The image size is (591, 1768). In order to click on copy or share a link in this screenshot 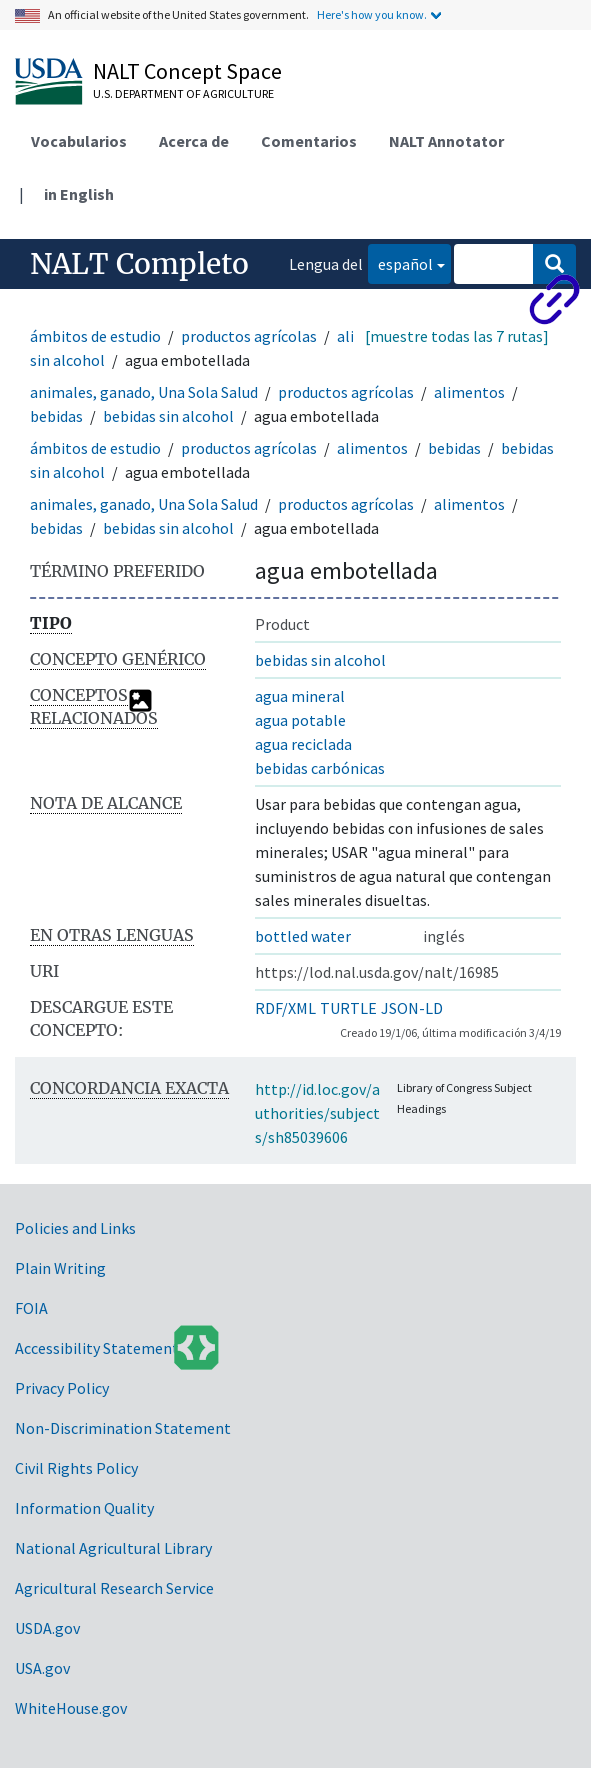, I will do `click(554, 300)`.